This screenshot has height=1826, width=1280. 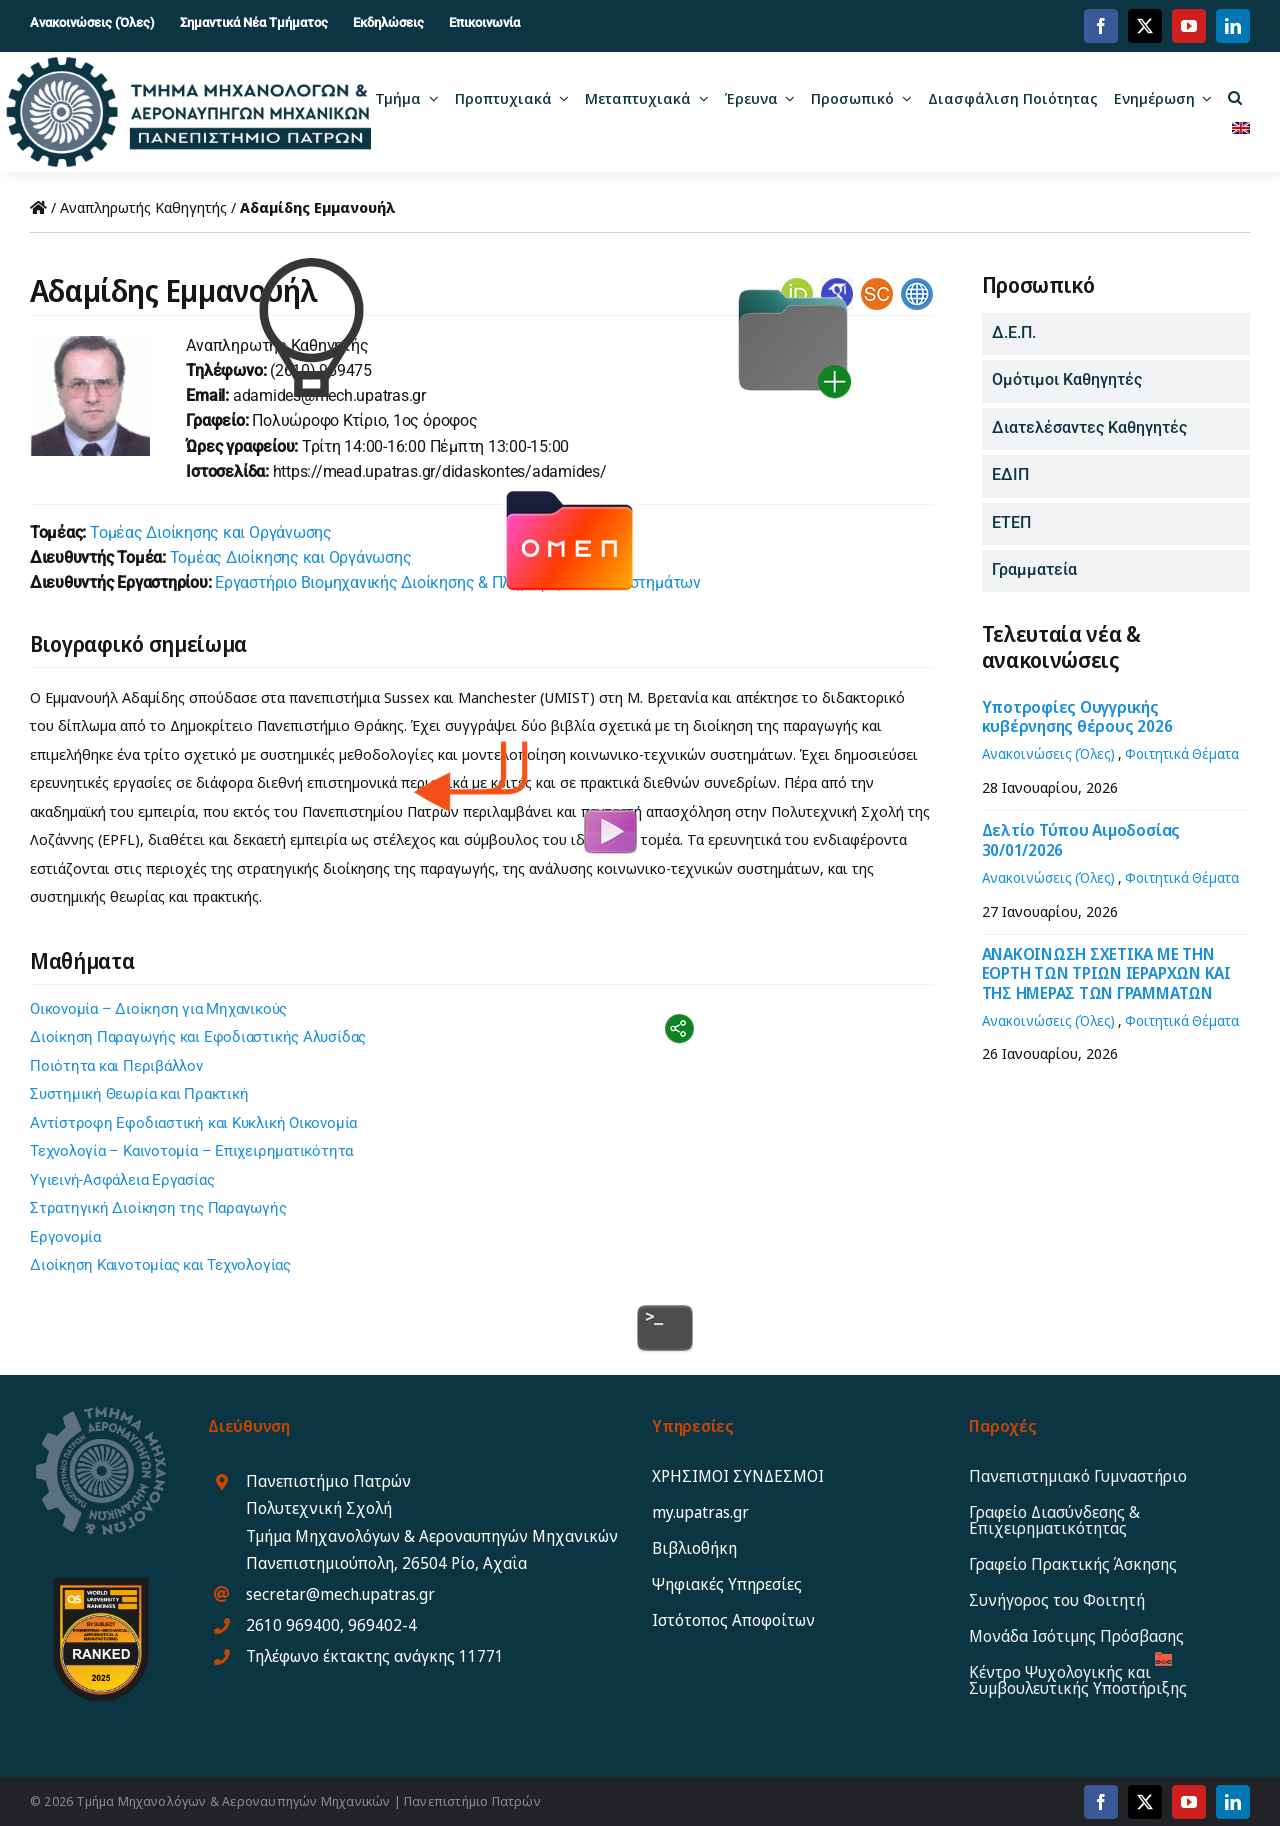 What do you see at coordinates (1163, 1659) in the screenshot?
I see `open folder containing cherish ball pokémon or event pokémon` at bounding box center [1163, 1659].